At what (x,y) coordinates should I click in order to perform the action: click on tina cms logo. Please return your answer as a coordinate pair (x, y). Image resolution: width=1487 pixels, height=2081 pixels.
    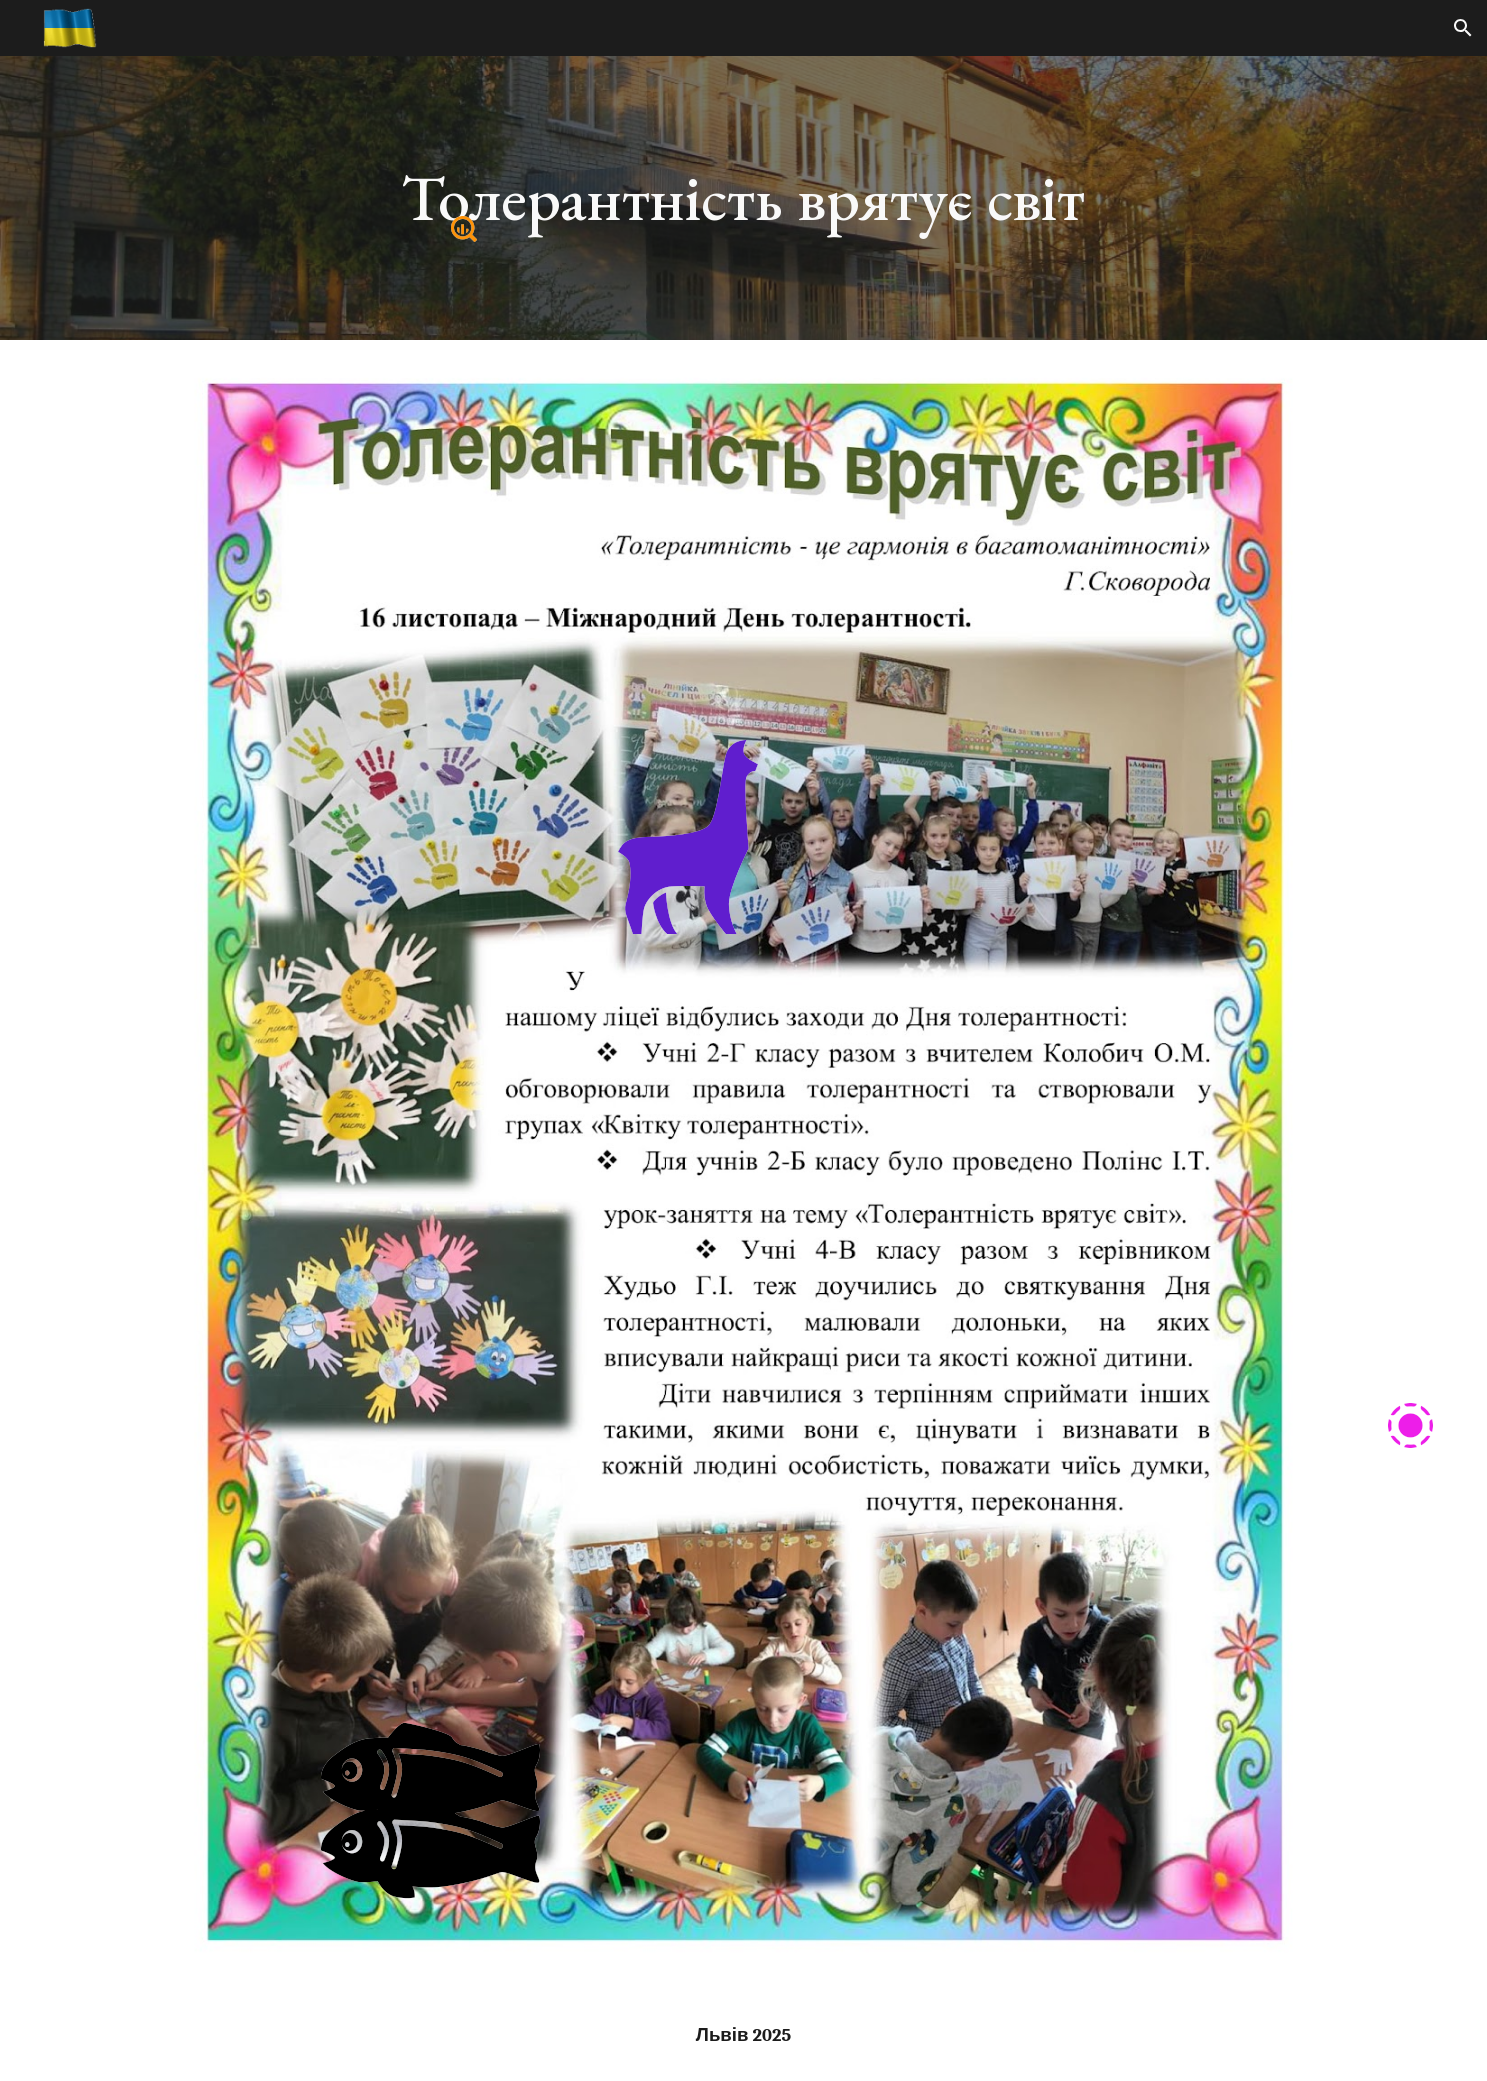
    Looking at the image, I should click on (688, 837).